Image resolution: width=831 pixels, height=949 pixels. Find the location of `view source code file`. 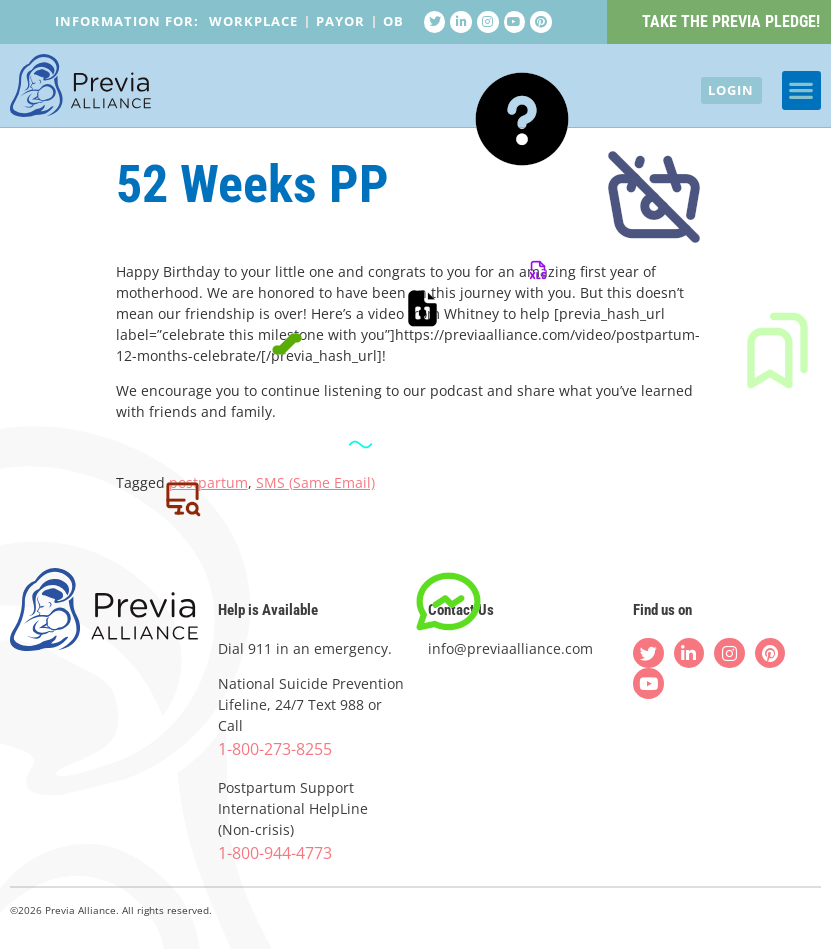

view source code file is located at coordinates (422, 308).